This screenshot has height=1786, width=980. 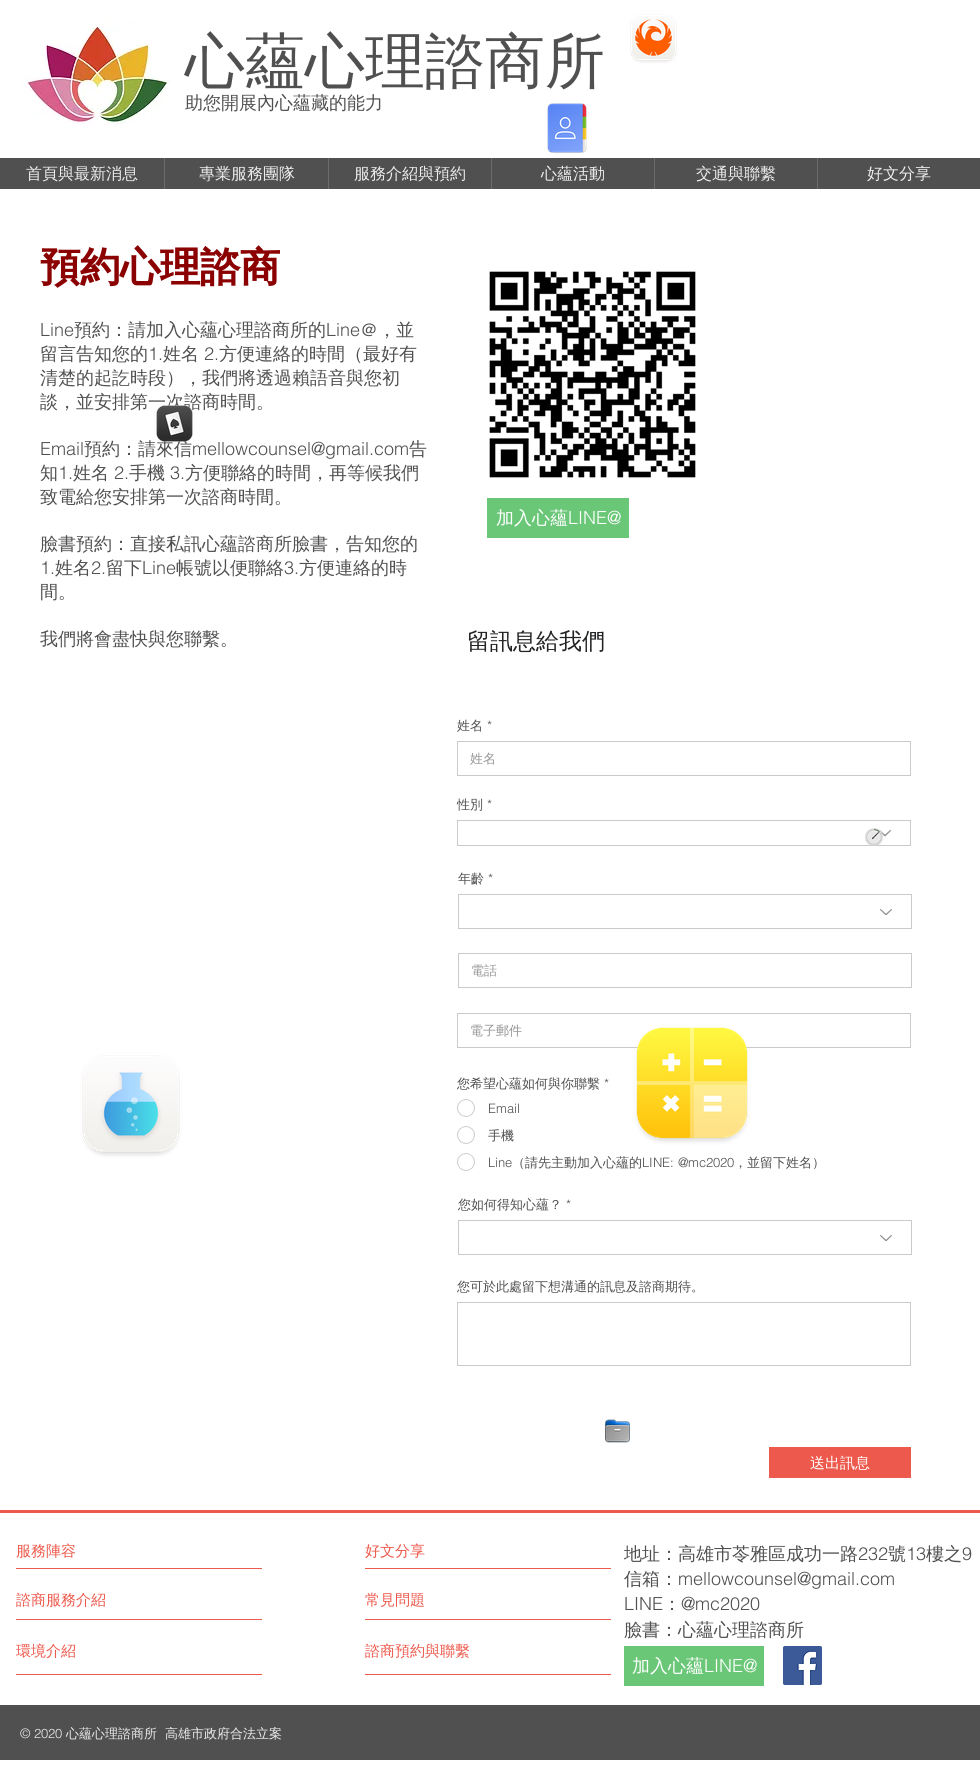 What do you see at coordinates (174, 423) in the screenshot?
I see `open solitaire card game` at bounding box center [174, 423].